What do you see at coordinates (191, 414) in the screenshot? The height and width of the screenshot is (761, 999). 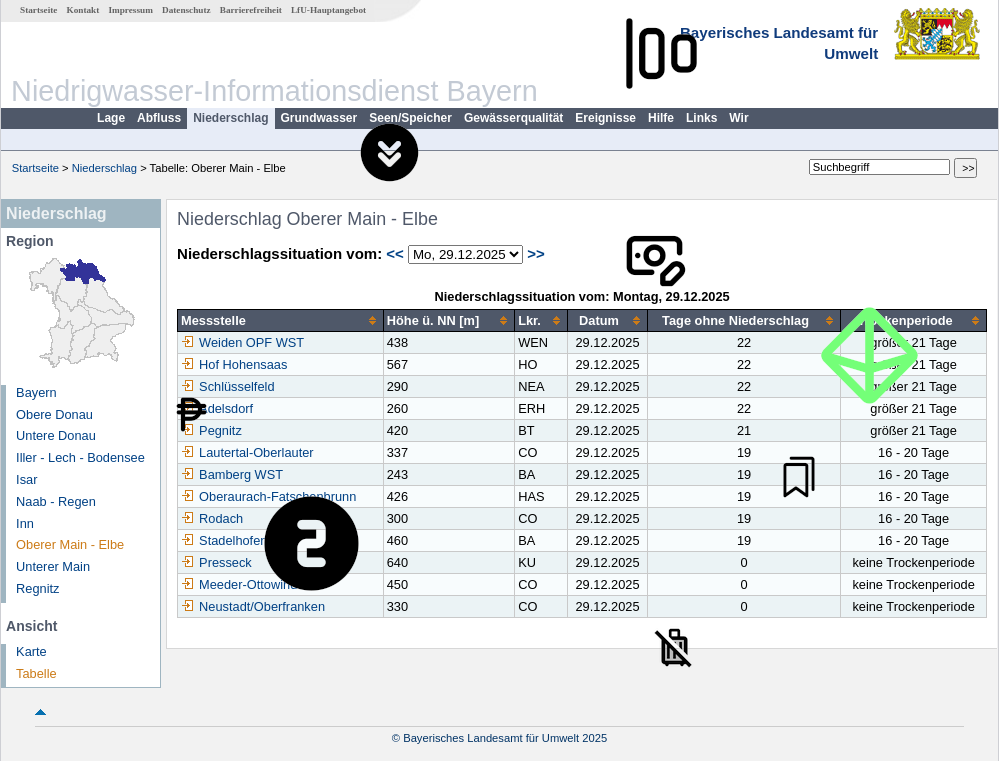 I see `indicates price or payment in philippine pesos` at bounding box center [191, 414].